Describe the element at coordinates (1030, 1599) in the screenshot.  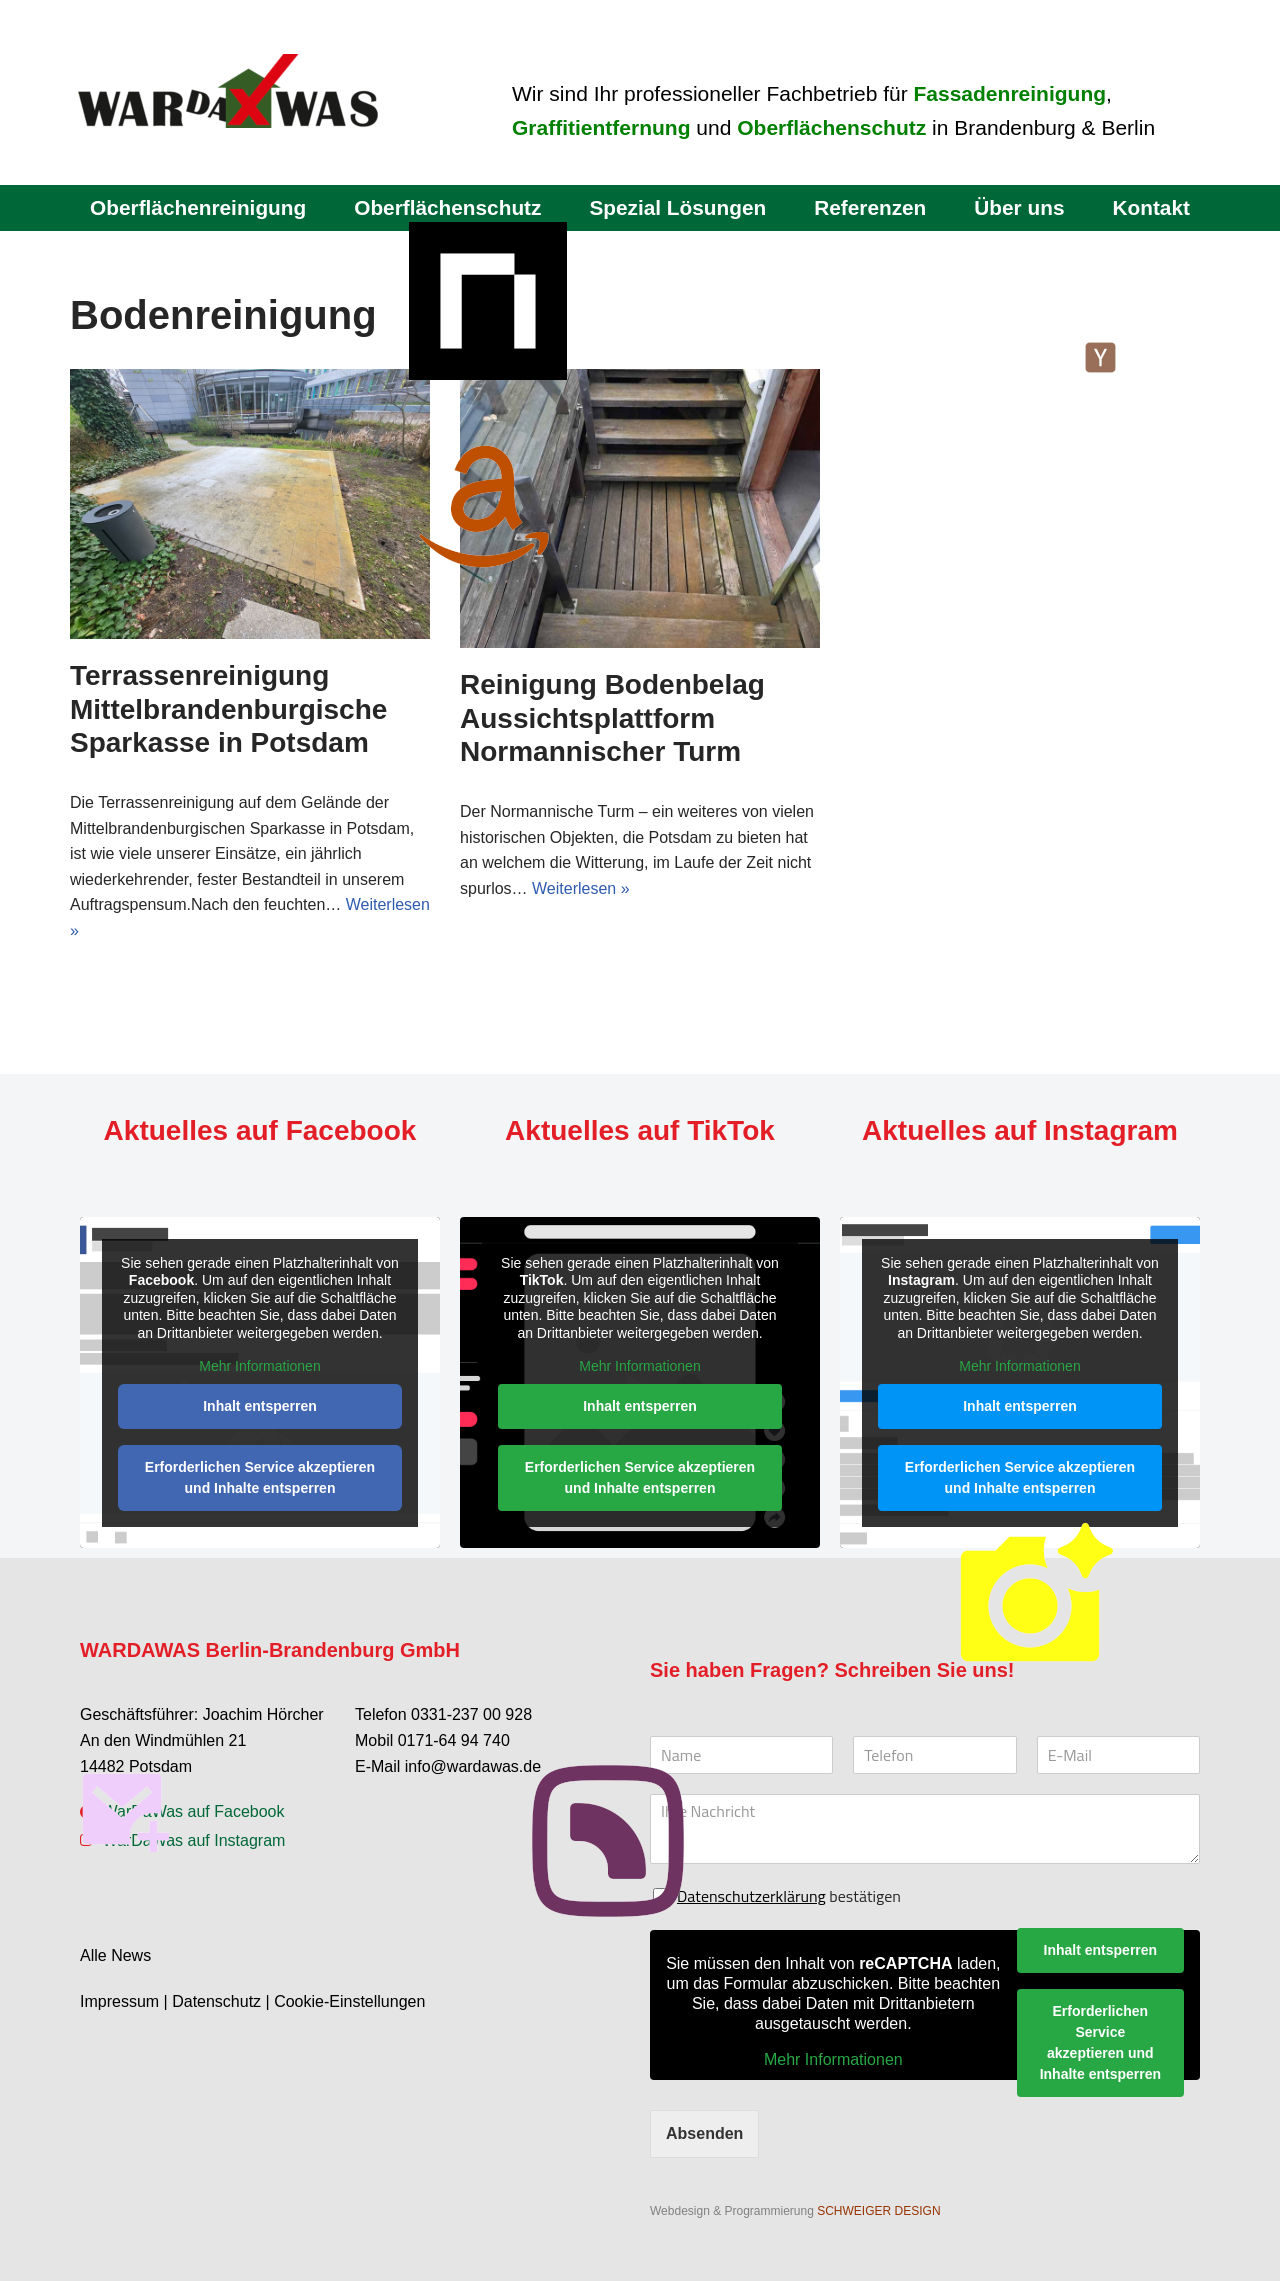
I see `access AI-powered camera features` at that location.